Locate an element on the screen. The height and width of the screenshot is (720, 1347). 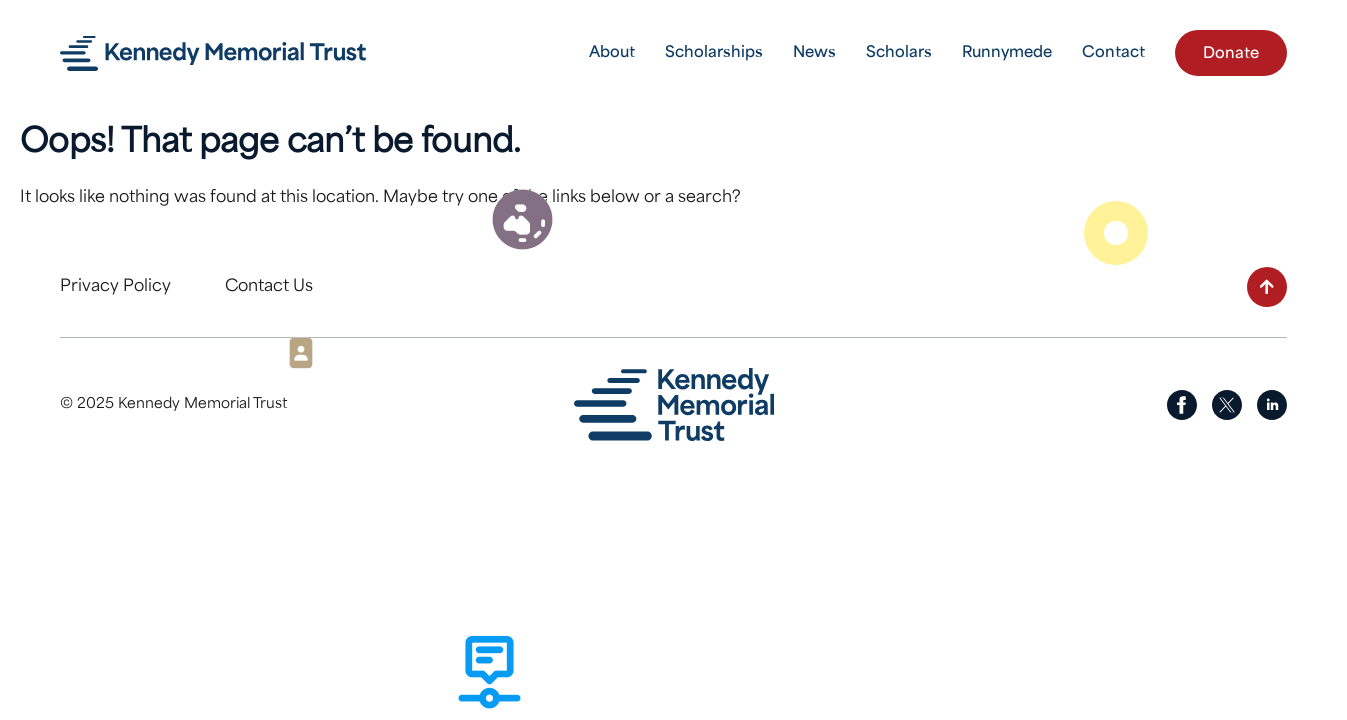
view event details on timeline is located at coordinates (489, 670).